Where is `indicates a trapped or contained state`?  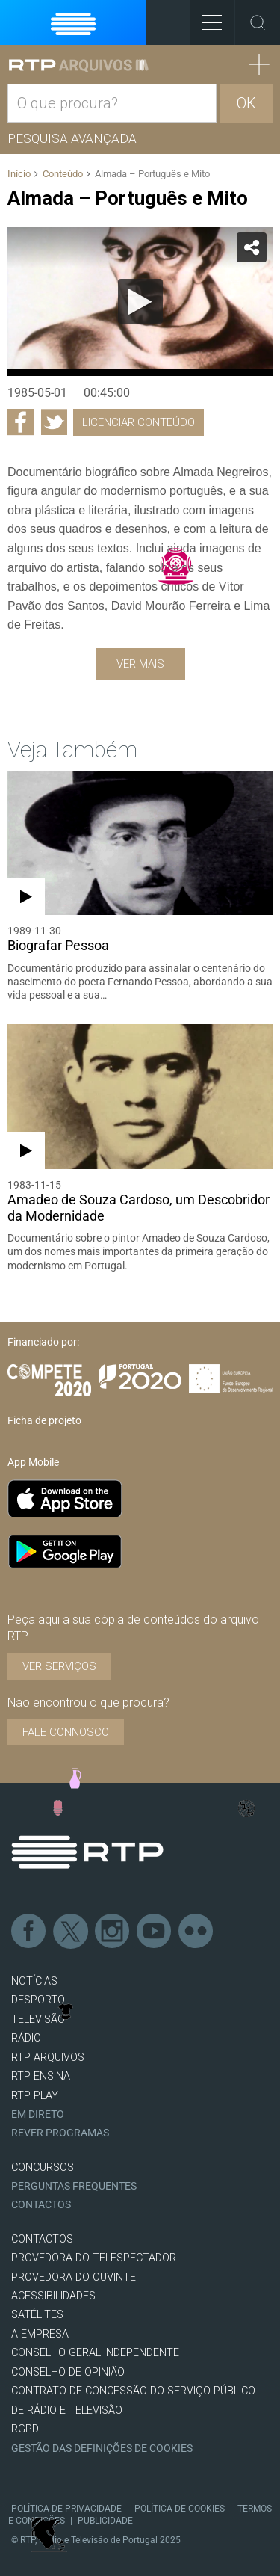
indicates a trapped or contained state is located at coordinates (246, 1808).